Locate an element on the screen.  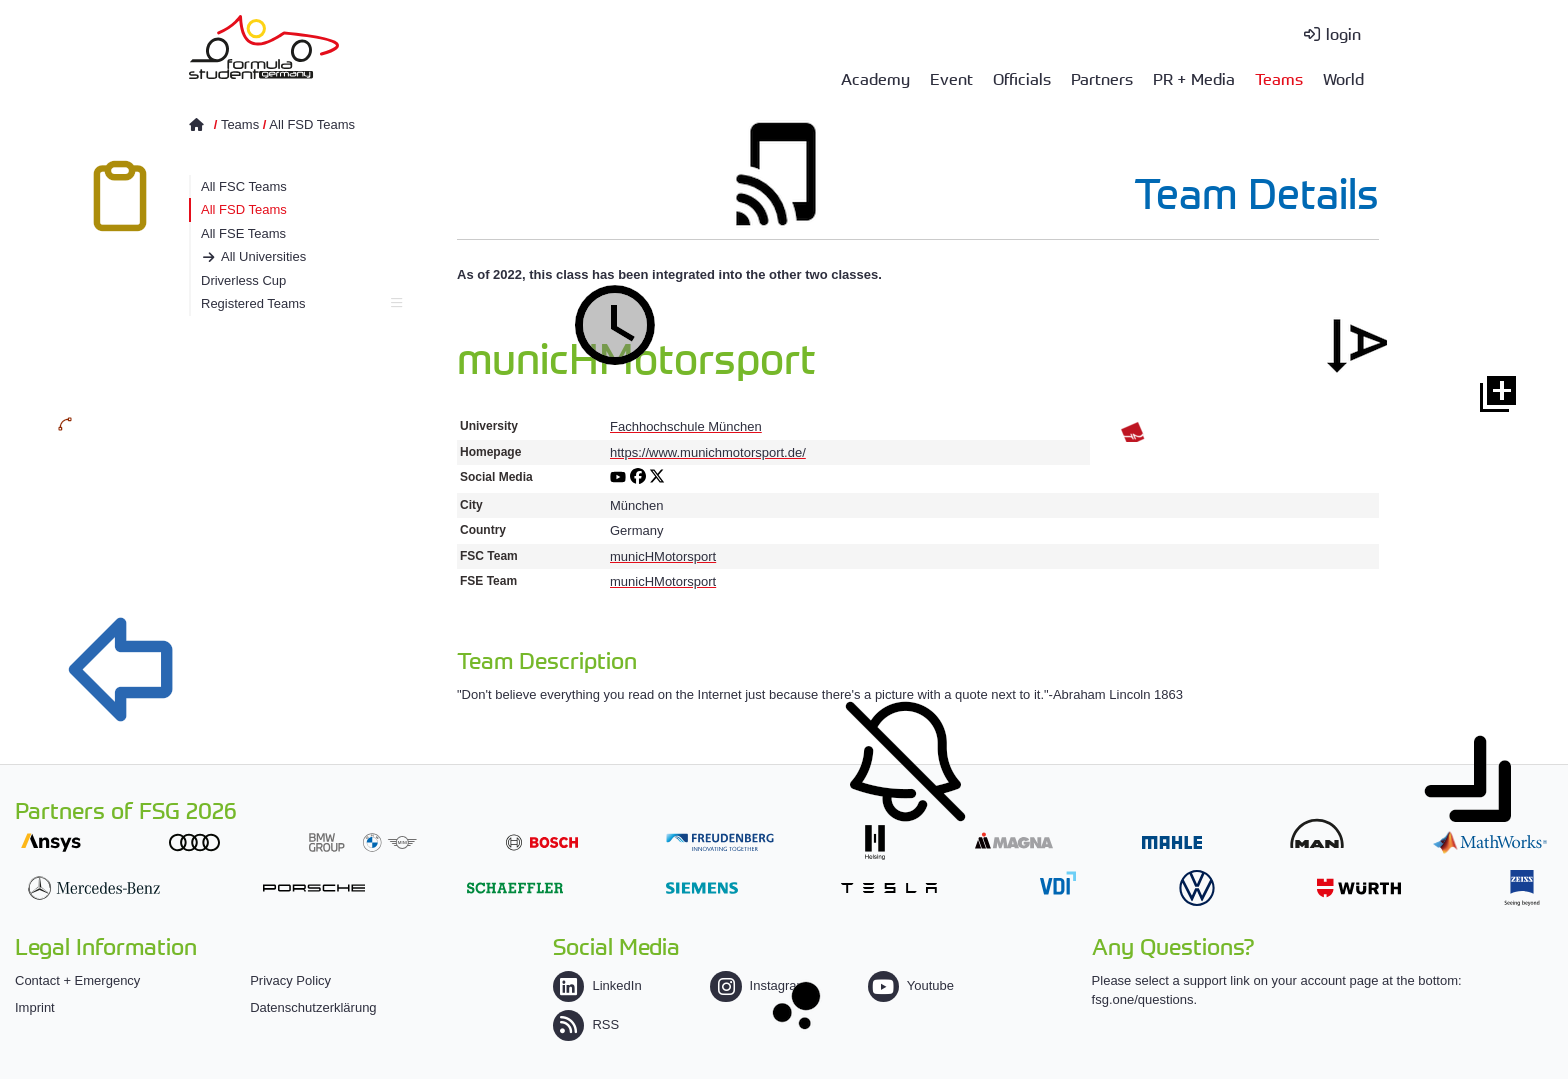
move or resize toward bottom-right corner is located at coordinates (1474, 785).